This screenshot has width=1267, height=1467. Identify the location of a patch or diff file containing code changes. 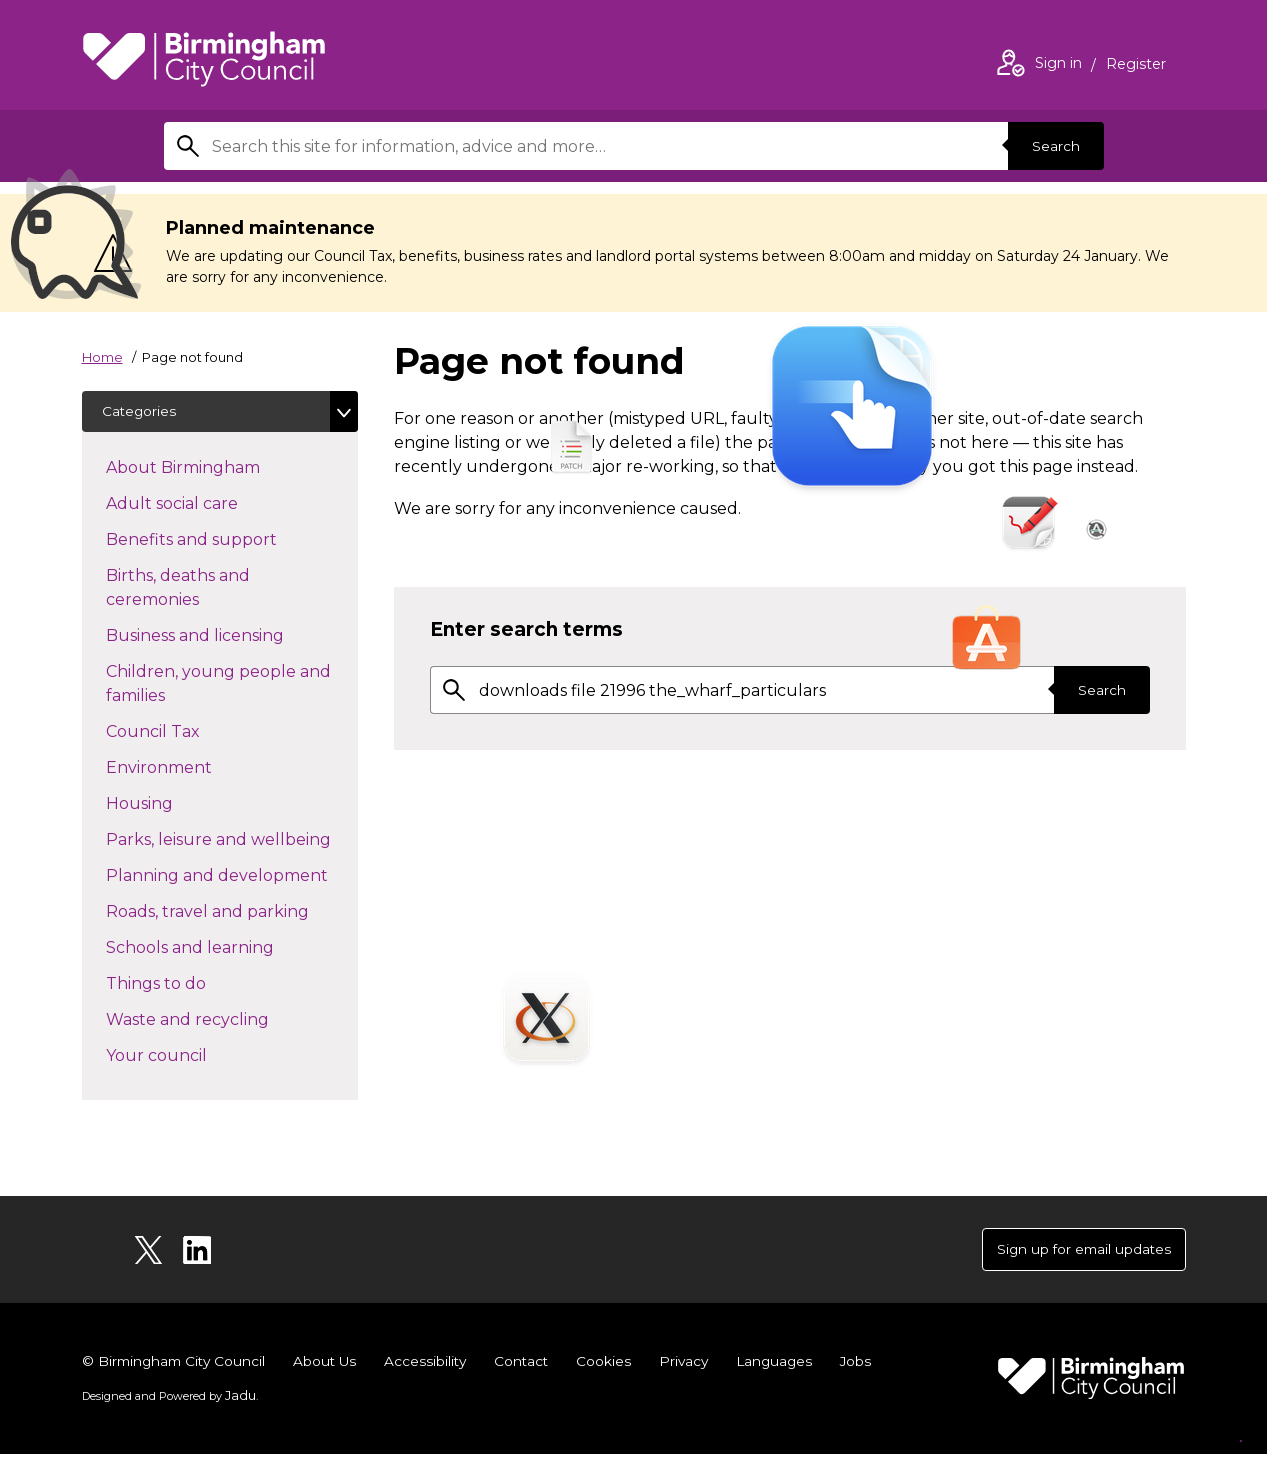
(571, 447).